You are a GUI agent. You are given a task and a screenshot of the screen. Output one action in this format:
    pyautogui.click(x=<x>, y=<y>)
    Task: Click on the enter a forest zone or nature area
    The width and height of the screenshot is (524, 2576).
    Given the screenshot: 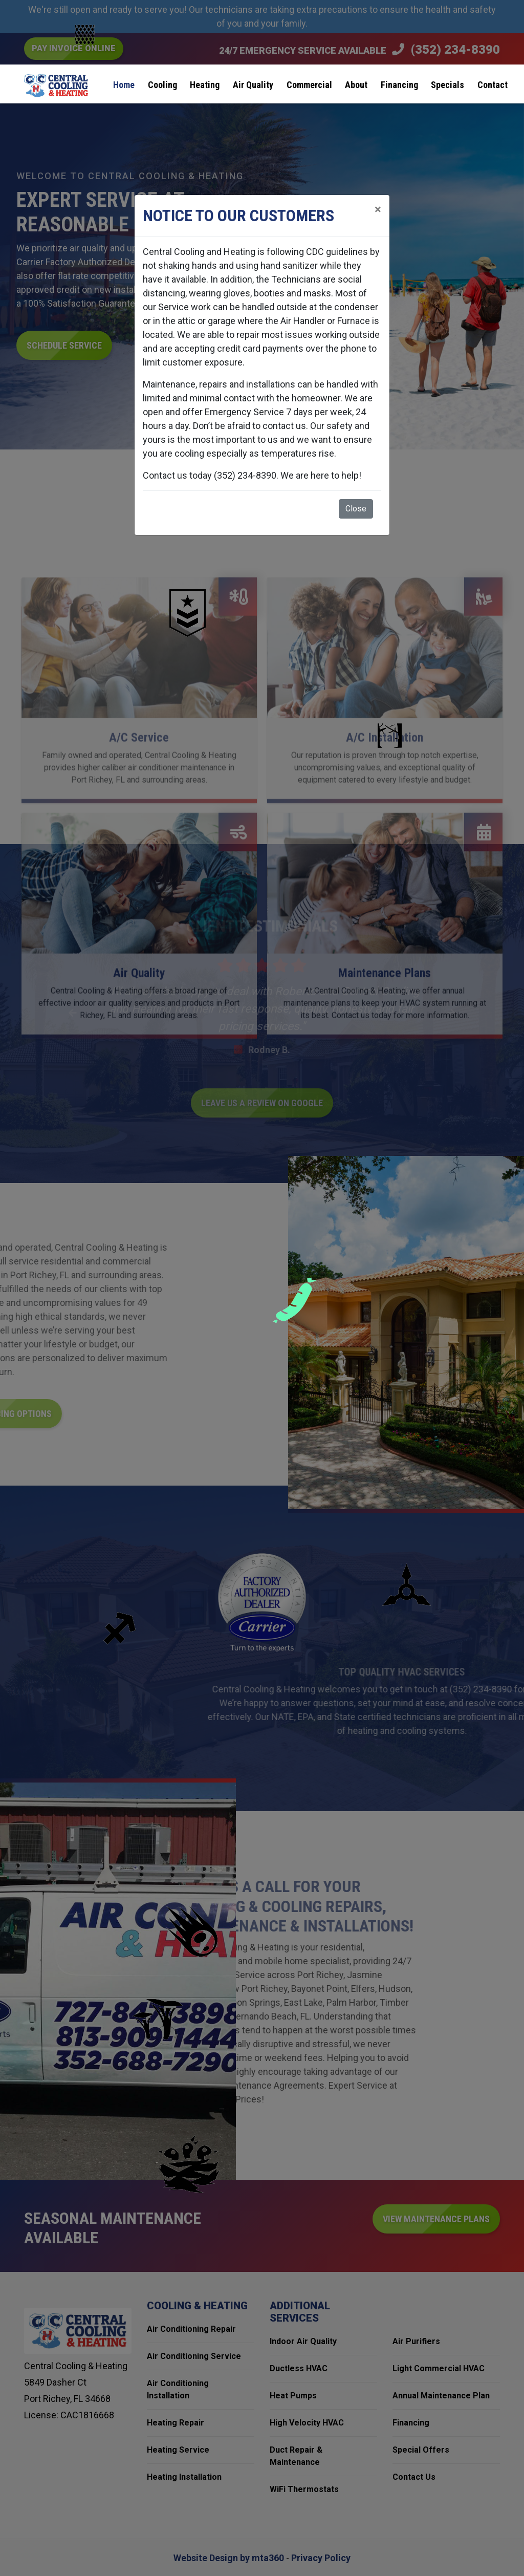 What is the action you would take?
    pyautogui.click(x=389, y=736)
    